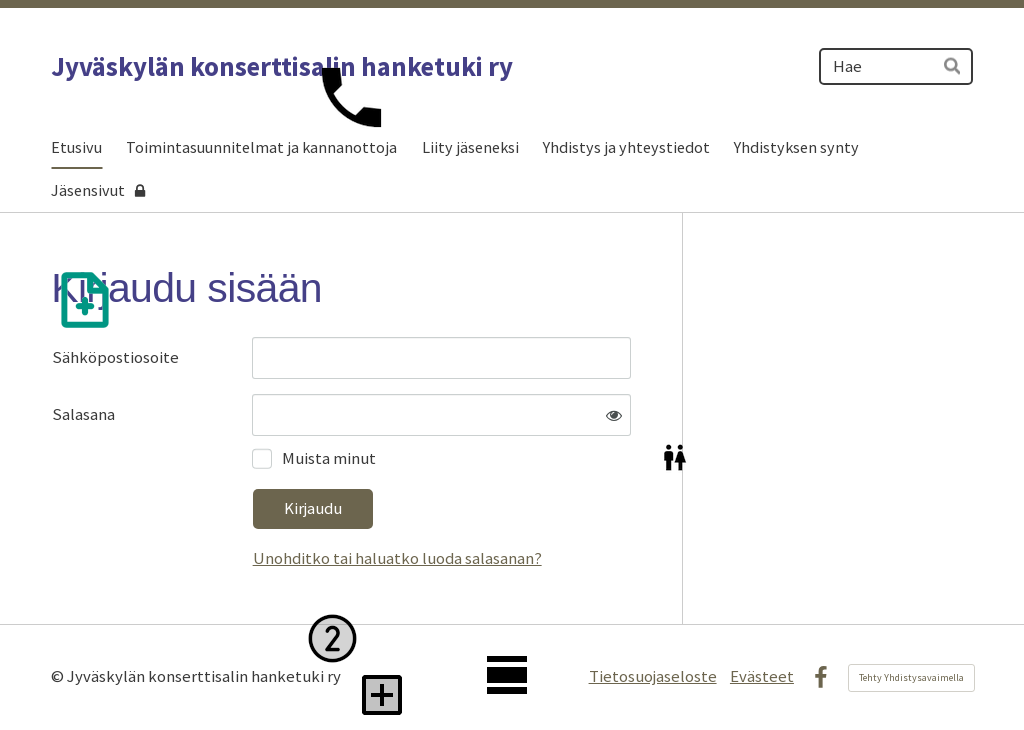 This screenshot has height=730, width=1024. What do you see at coordinates (332, 638) in the screenshot?
I see `indicates step two in a multi-step process` at bounding box center [332, 638].